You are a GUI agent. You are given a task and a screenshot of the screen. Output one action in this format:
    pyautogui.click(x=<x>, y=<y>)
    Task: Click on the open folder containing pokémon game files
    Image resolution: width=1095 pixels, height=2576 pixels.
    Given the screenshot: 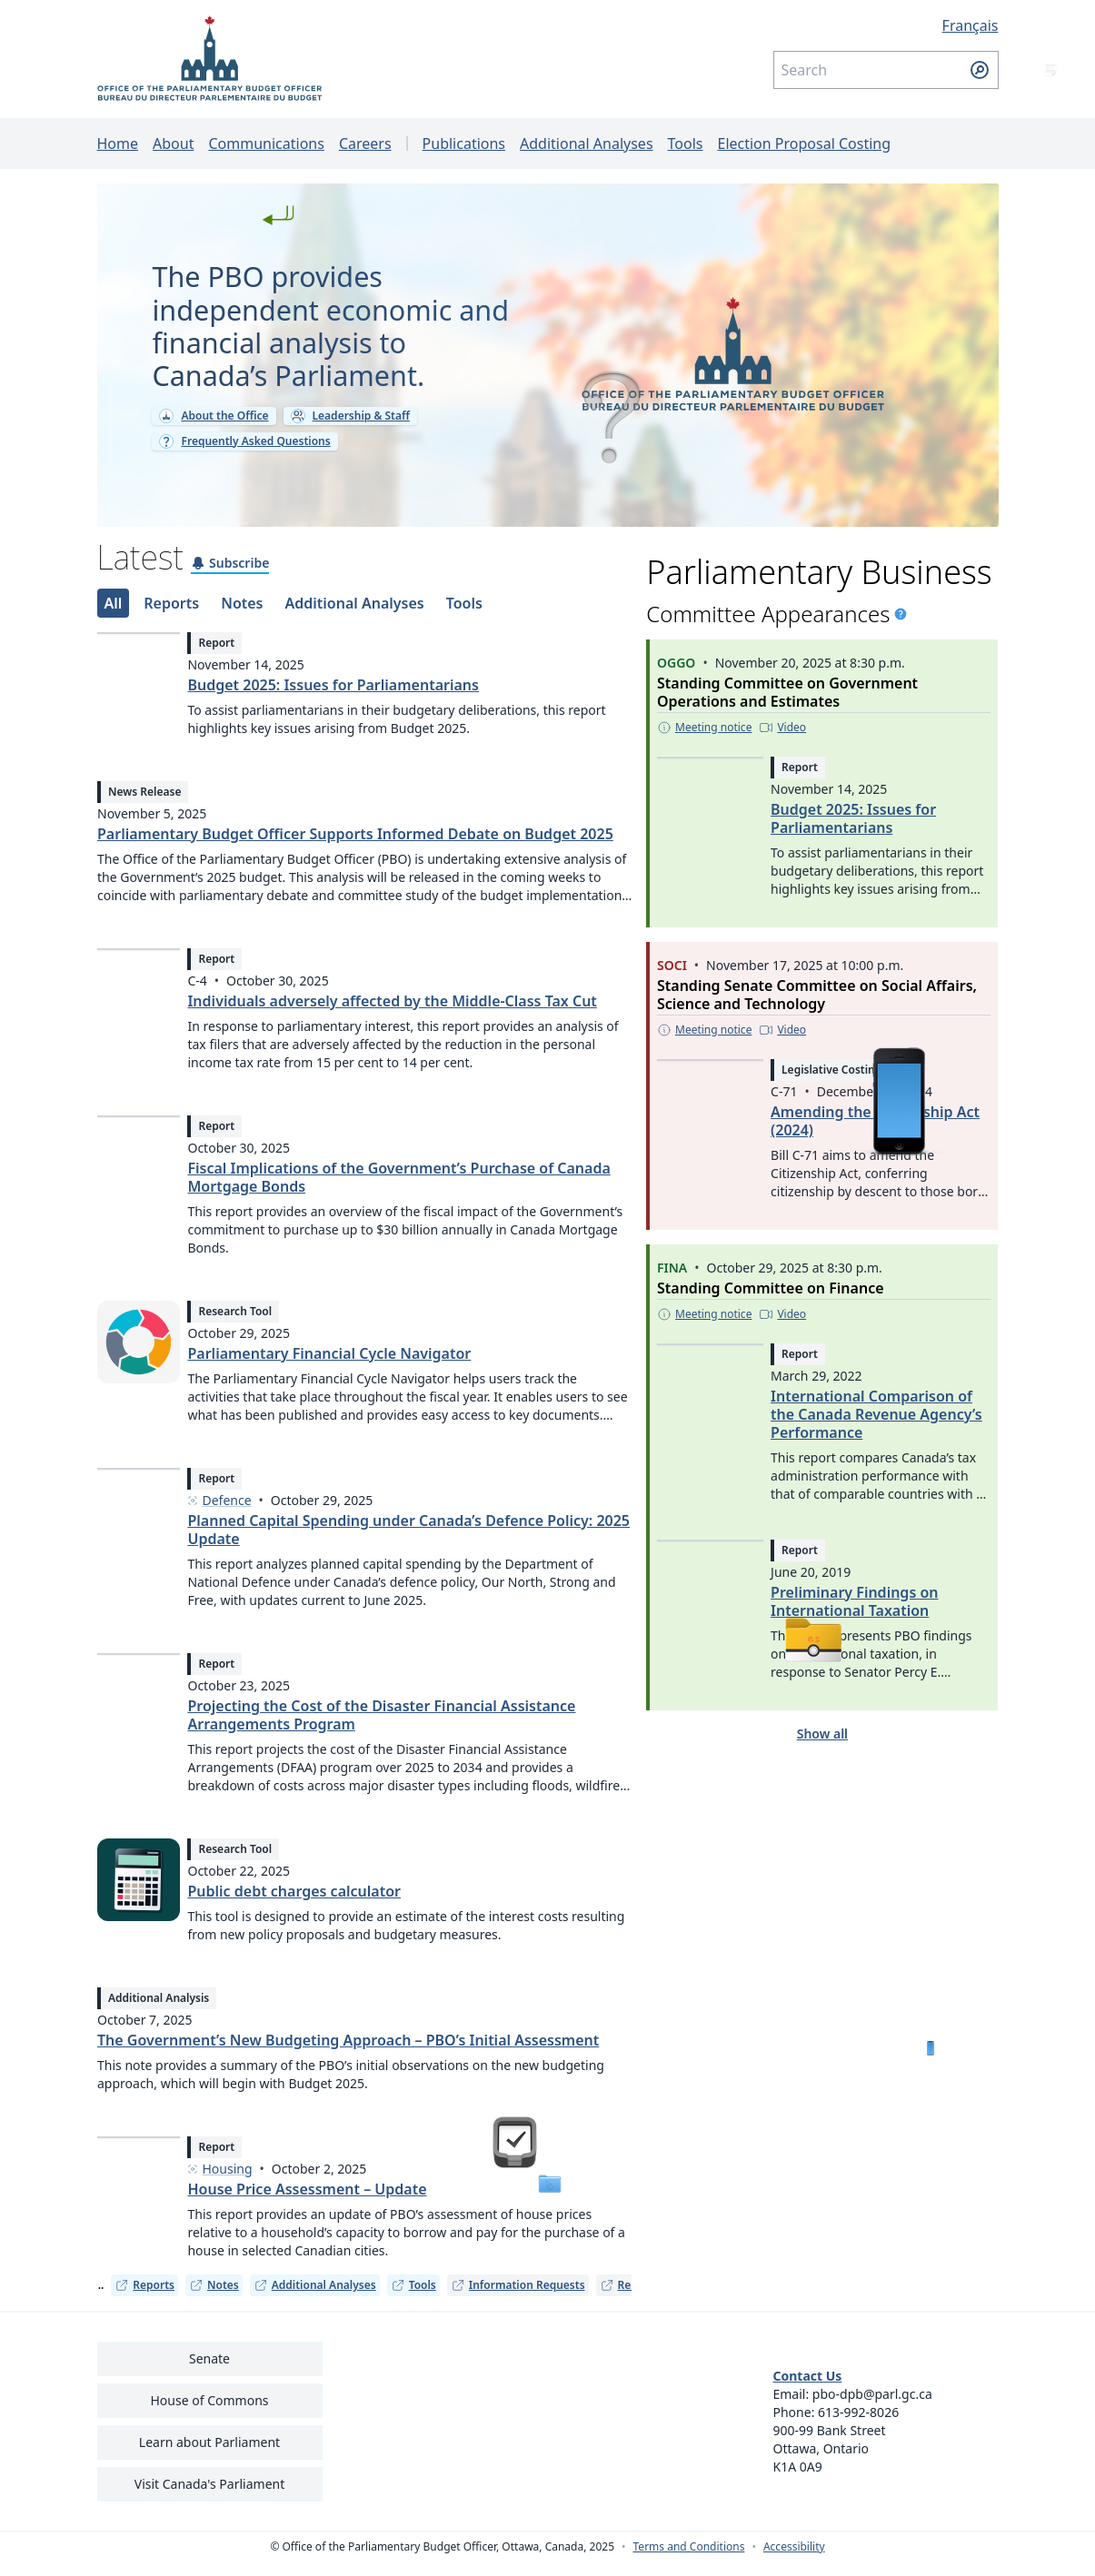 What is the action you would take?
    pyautogui.click(x=813, y=1641)
    